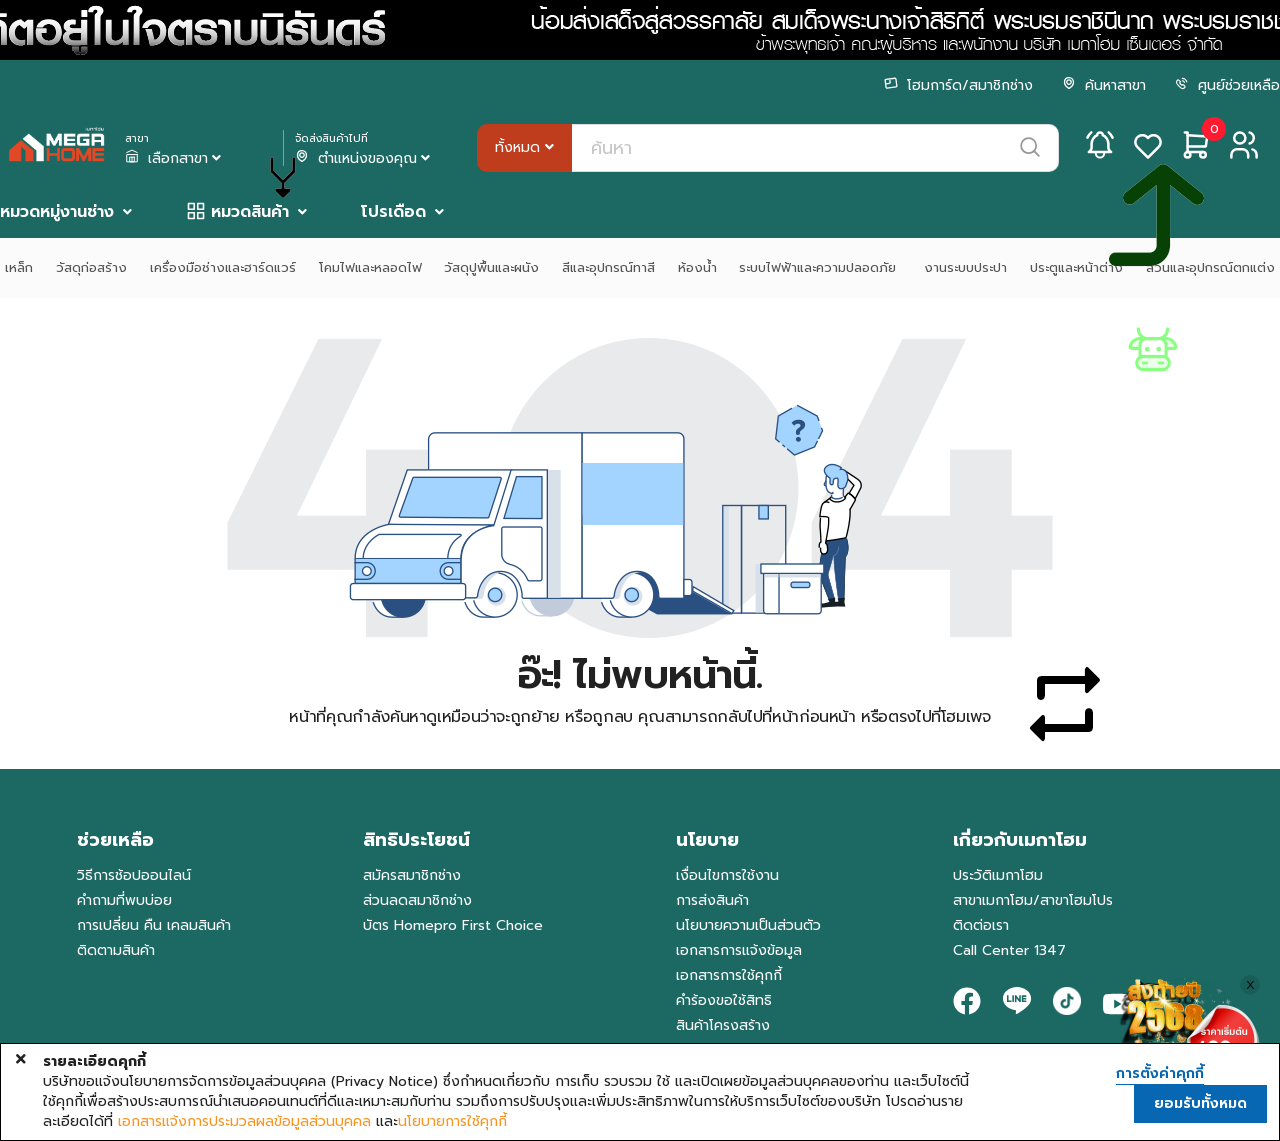 This screenshot has height=1141, width=1280. I want to click on navigate forward and up in a hierarchy, so click(1156, 218).